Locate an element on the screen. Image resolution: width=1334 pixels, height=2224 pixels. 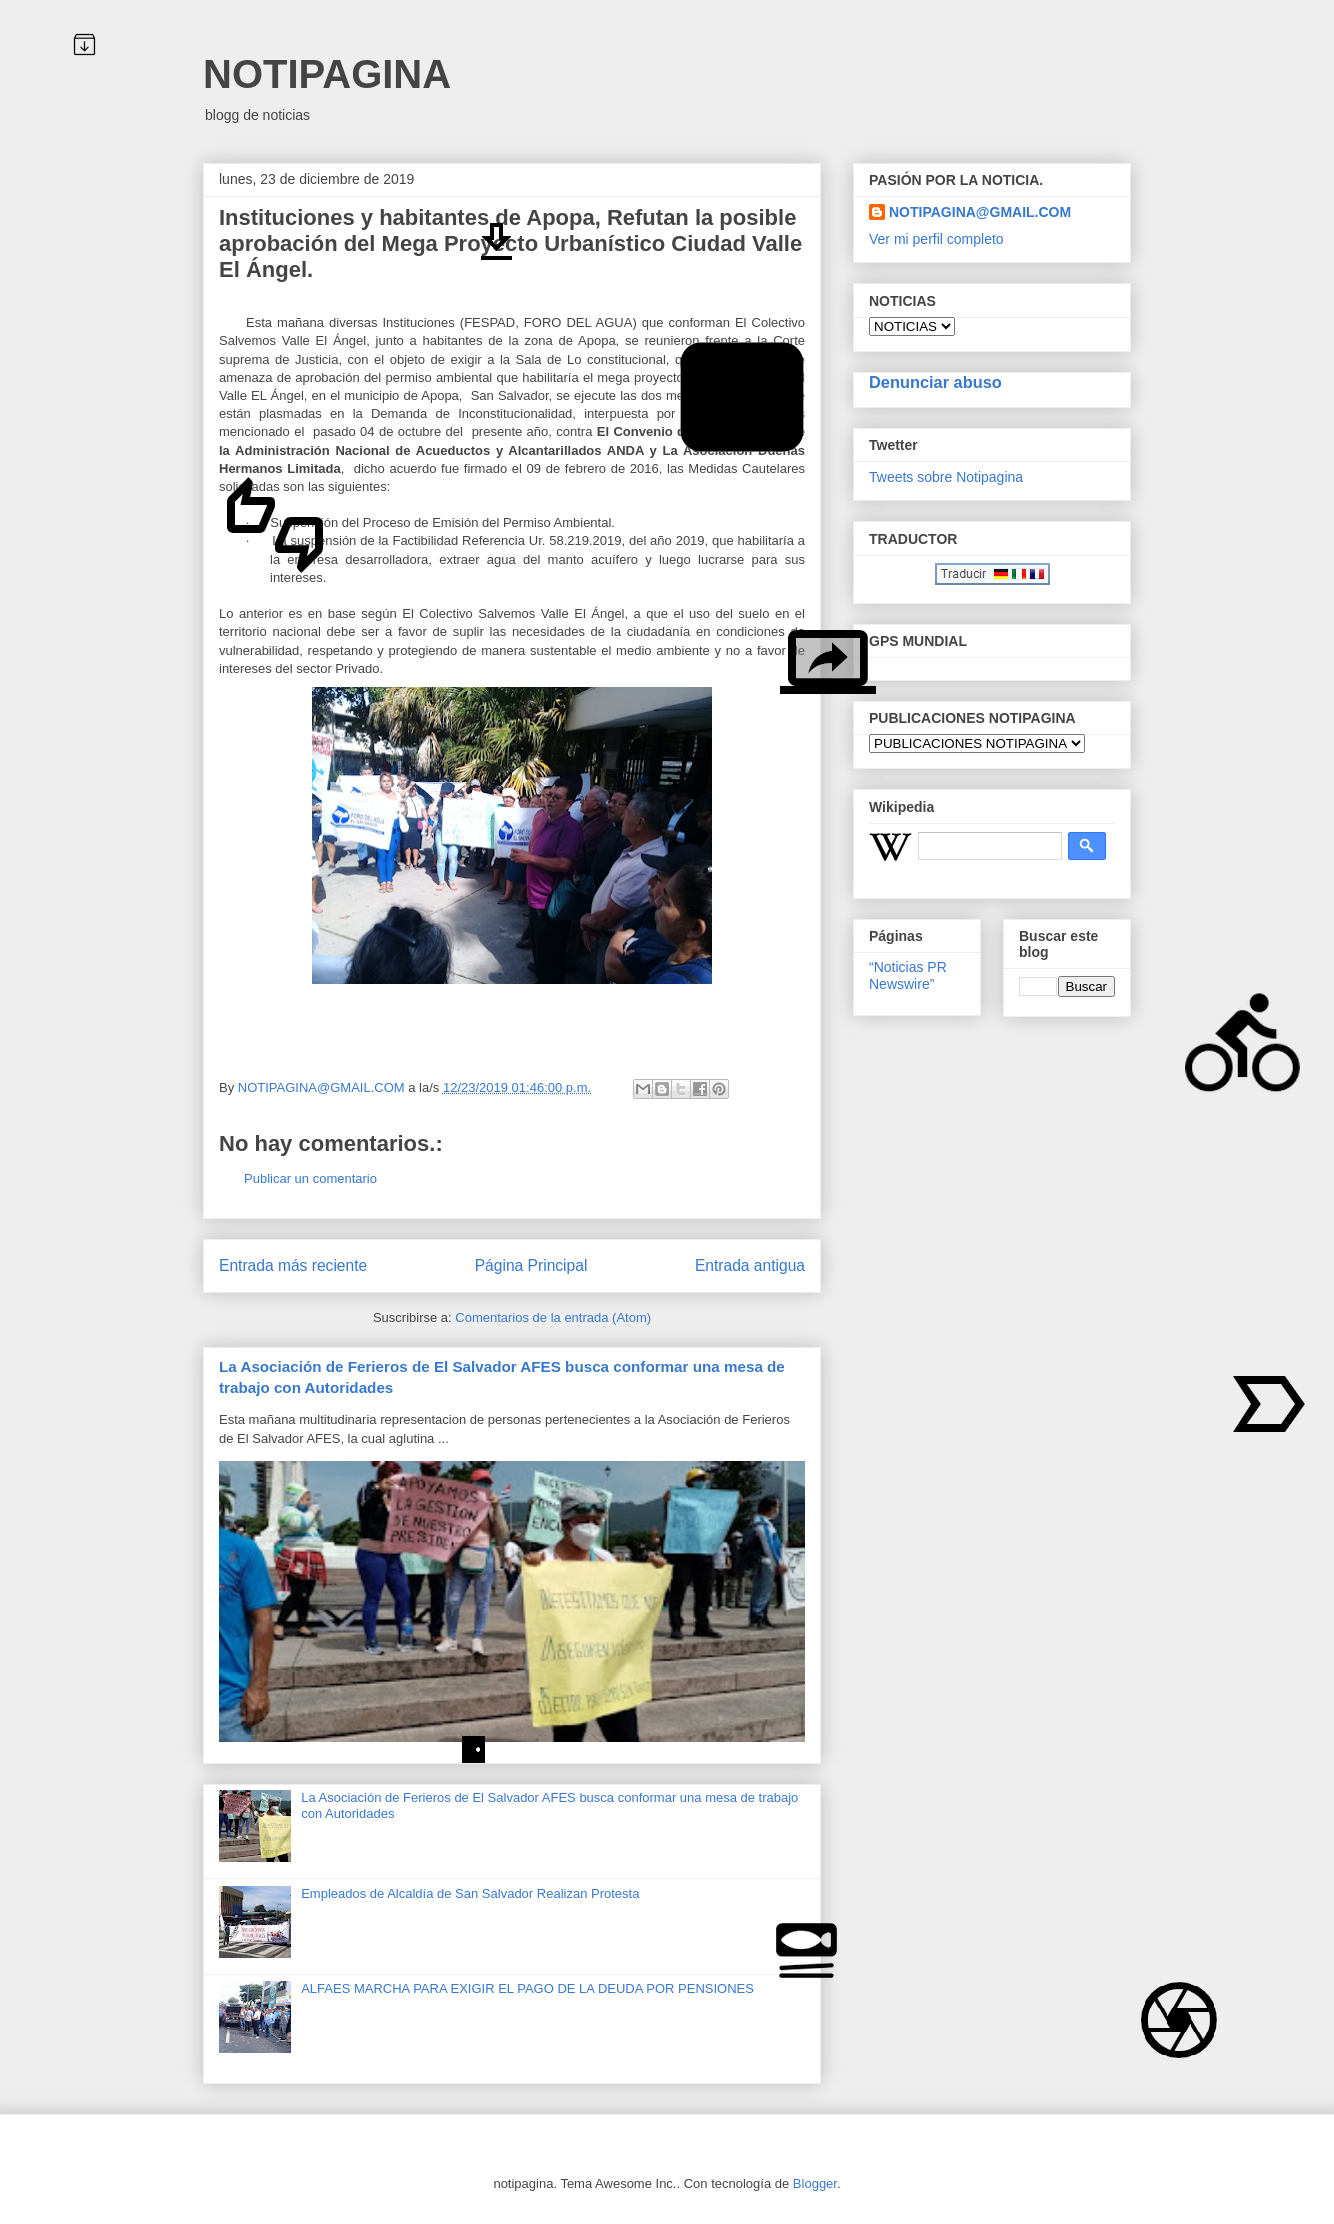
mark a message or item as important is located at coordinates (1269, 1404).